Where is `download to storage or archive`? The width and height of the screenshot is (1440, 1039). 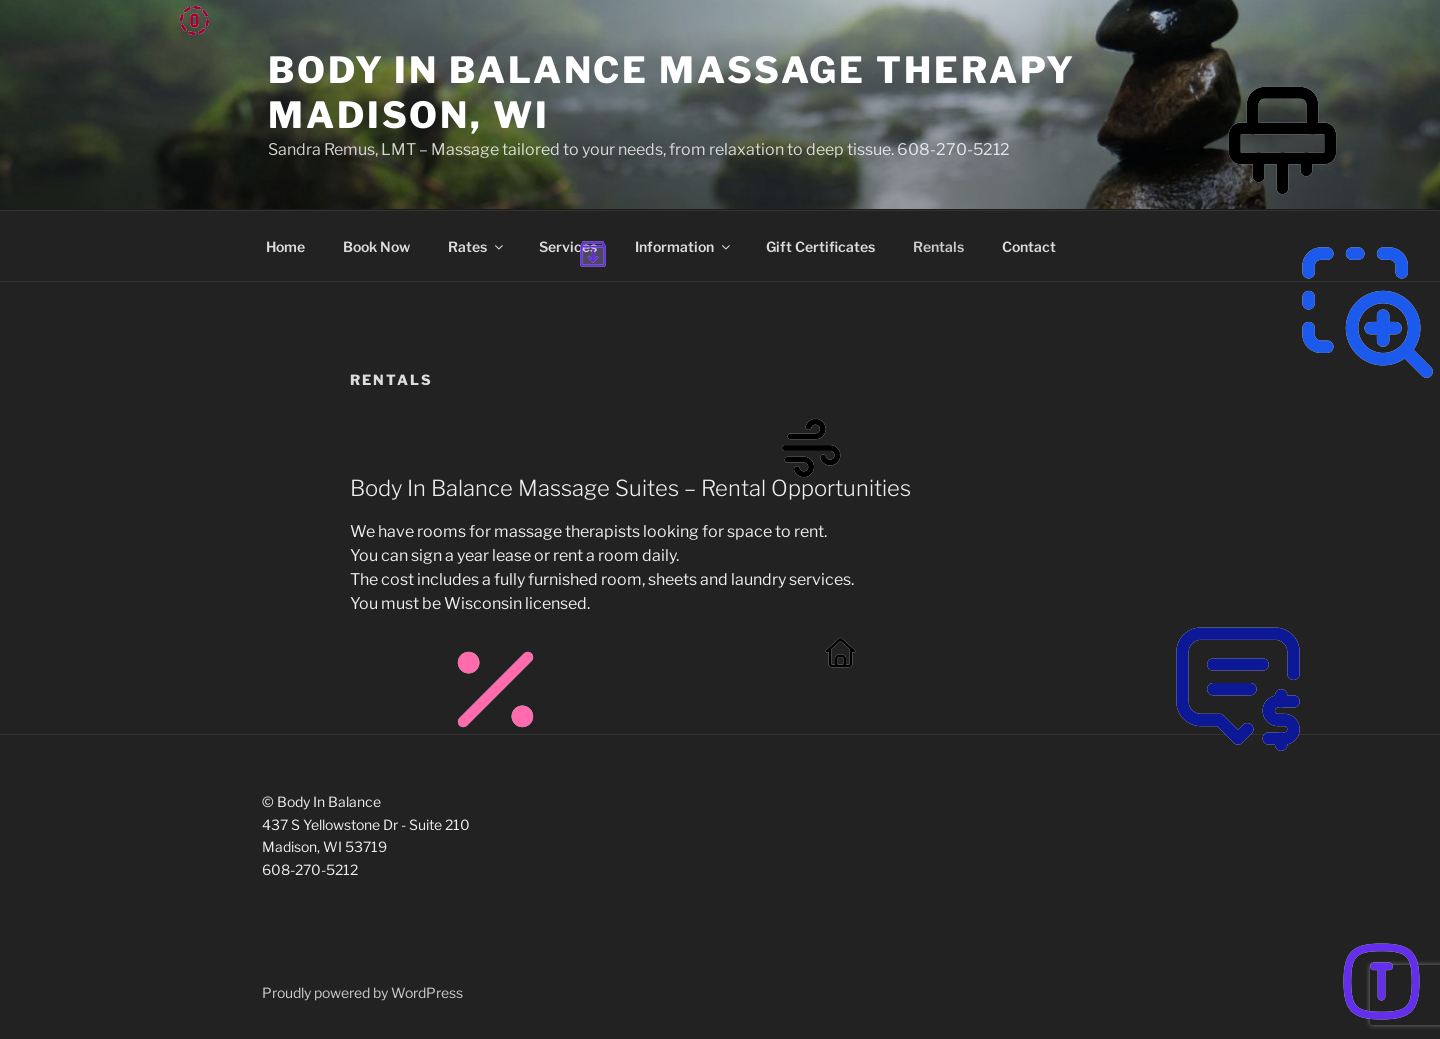
download to storage or archive is located at coordinates (593, 254).